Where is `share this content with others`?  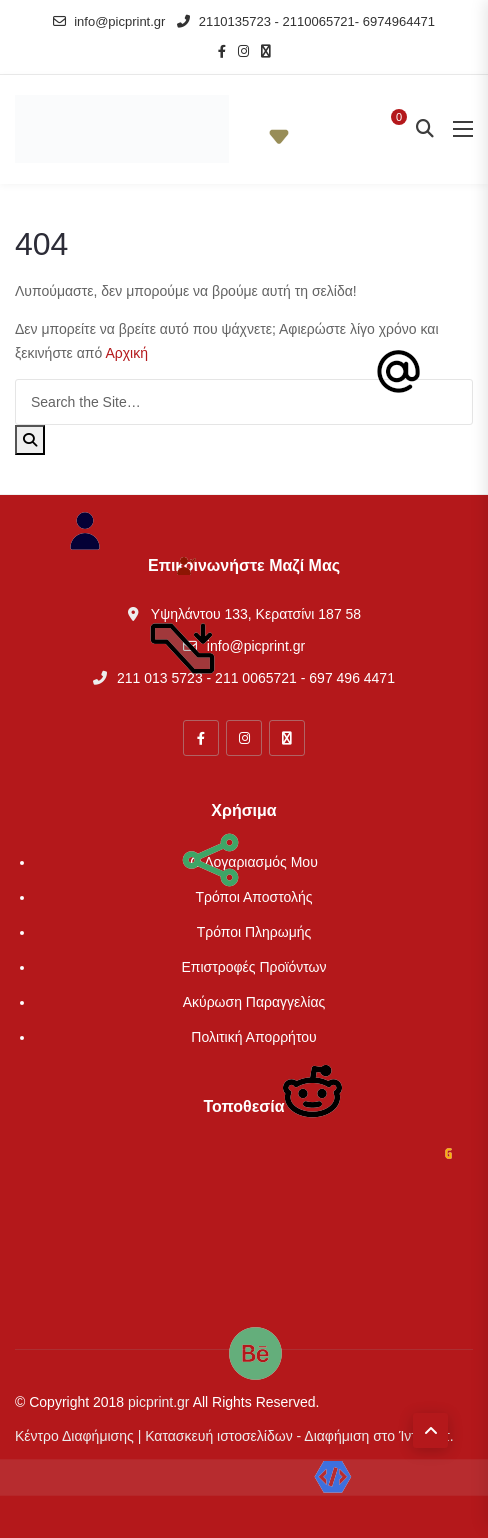 share this content with others is located at coordinates (212, 860).